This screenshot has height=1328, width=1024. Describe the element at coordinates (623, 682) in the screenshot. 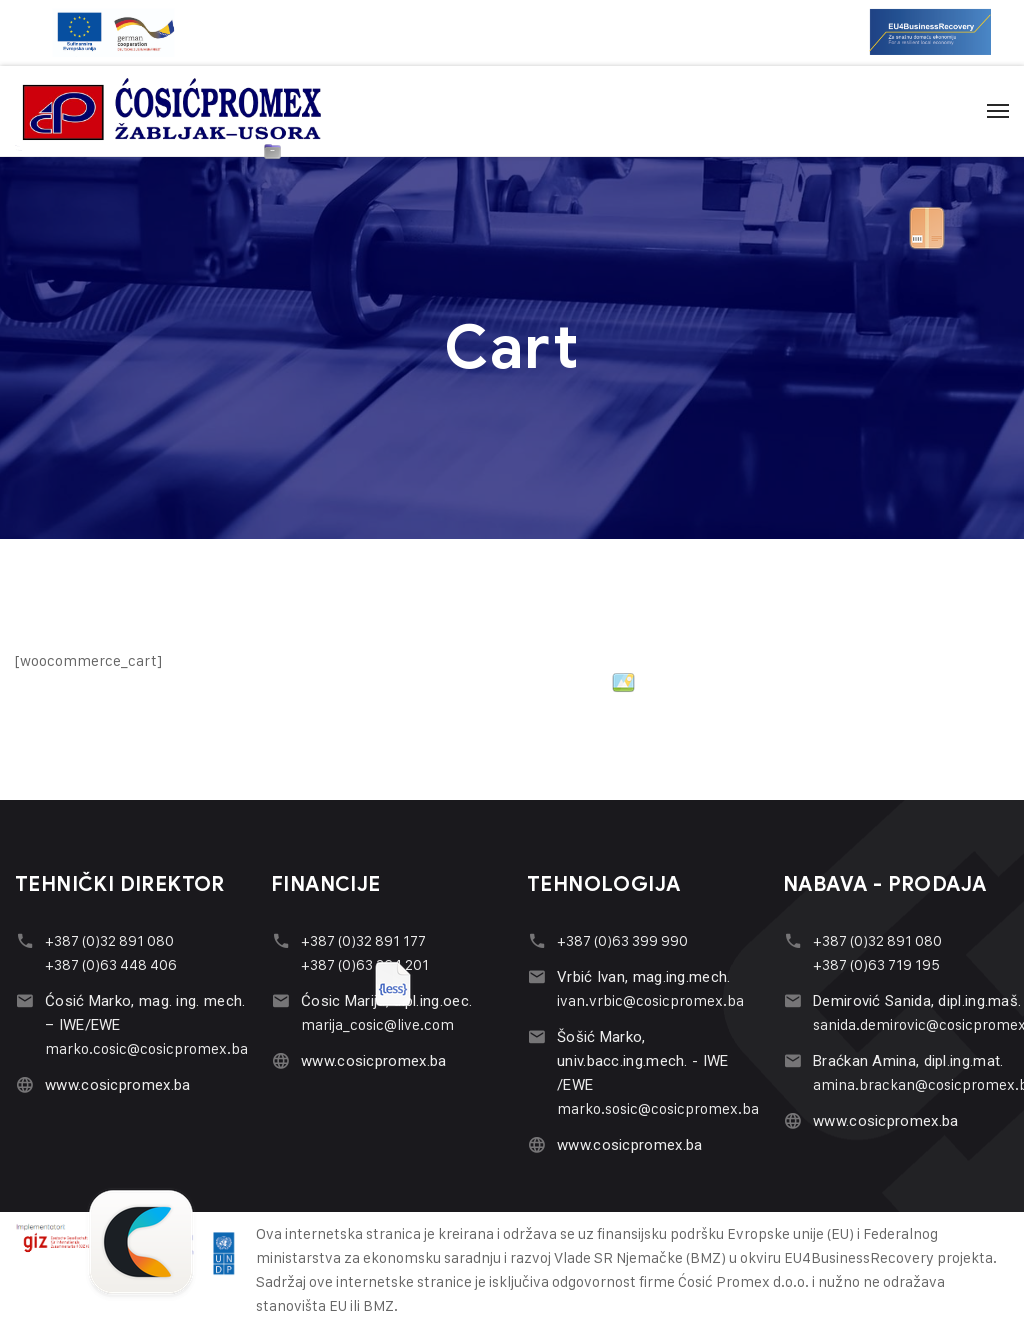

I see `open the photos app` at that location.